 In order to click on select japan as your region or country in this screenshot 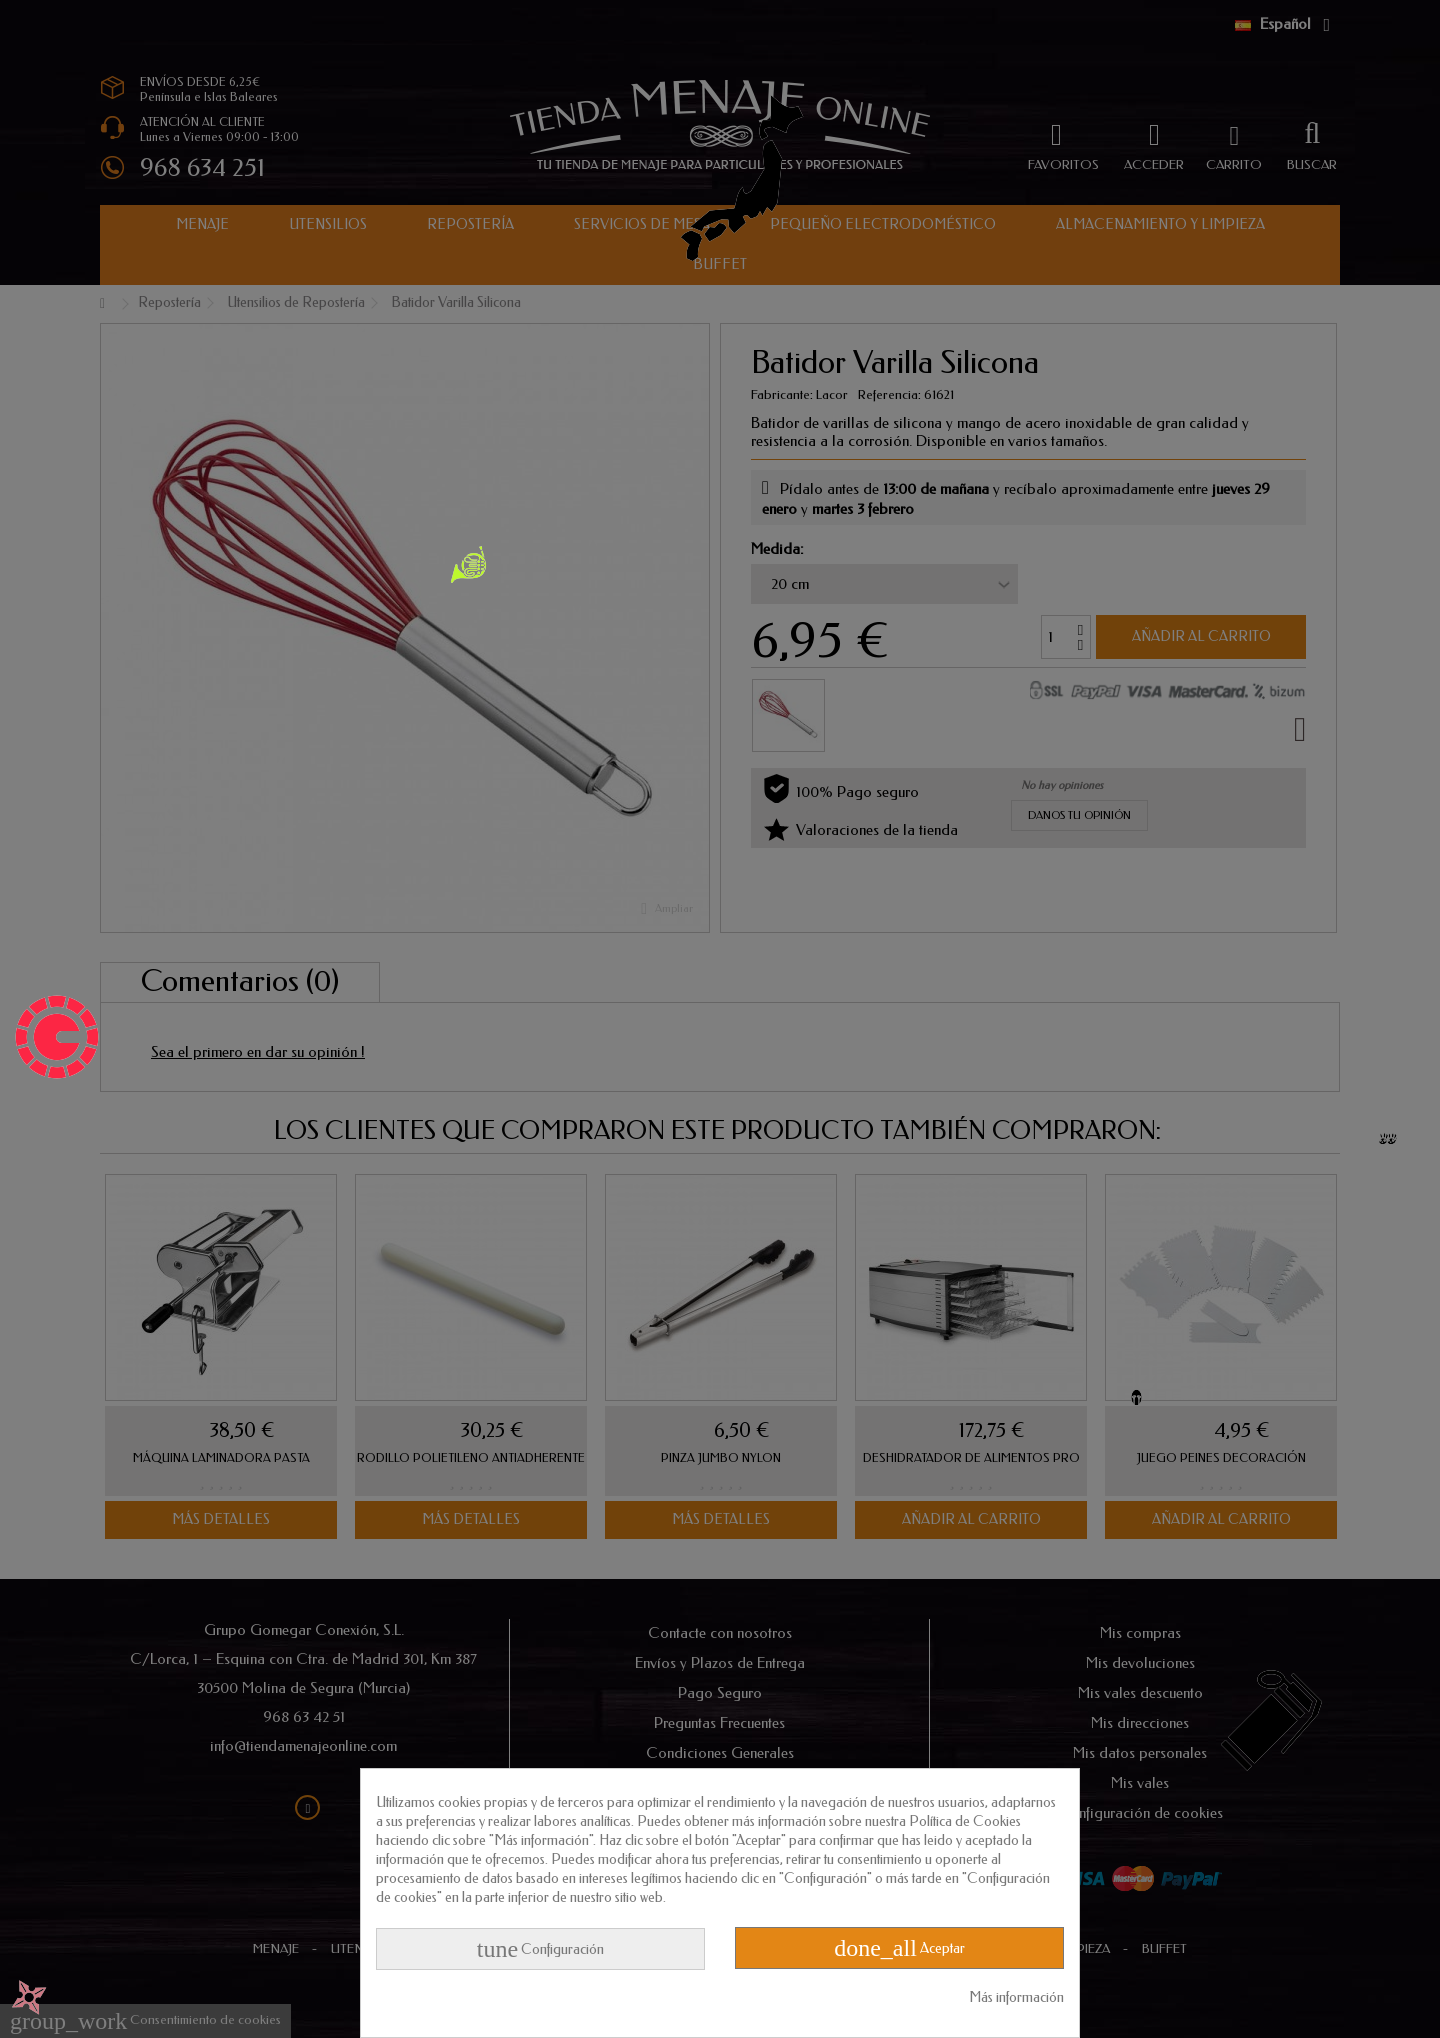, I will do `click(742, 178)`.